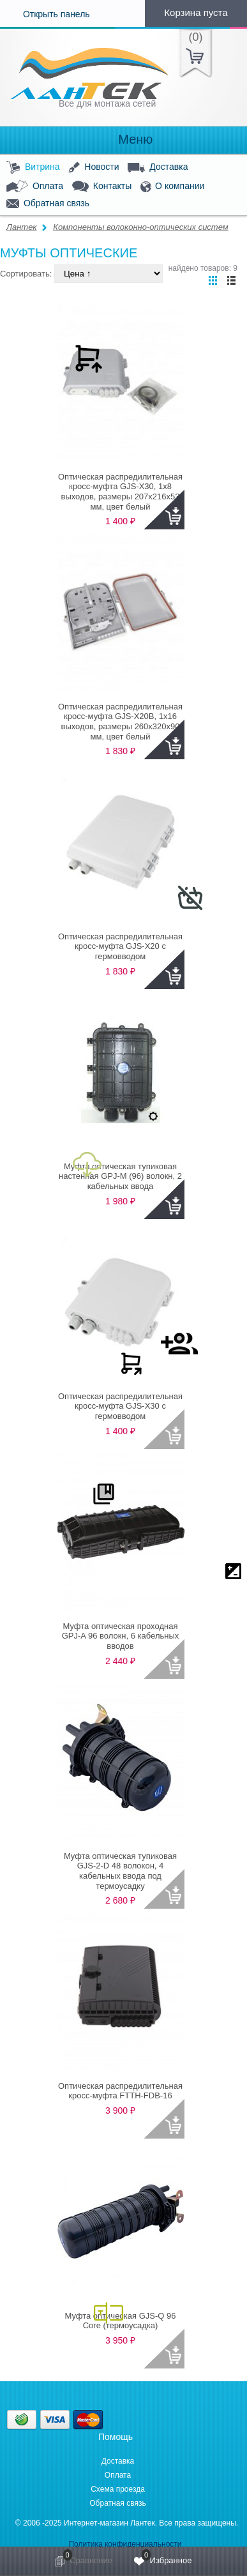  Describe the element at coordinates (109, 2313) in the screenshot. I see `enter or edit text in a text field` at that location.